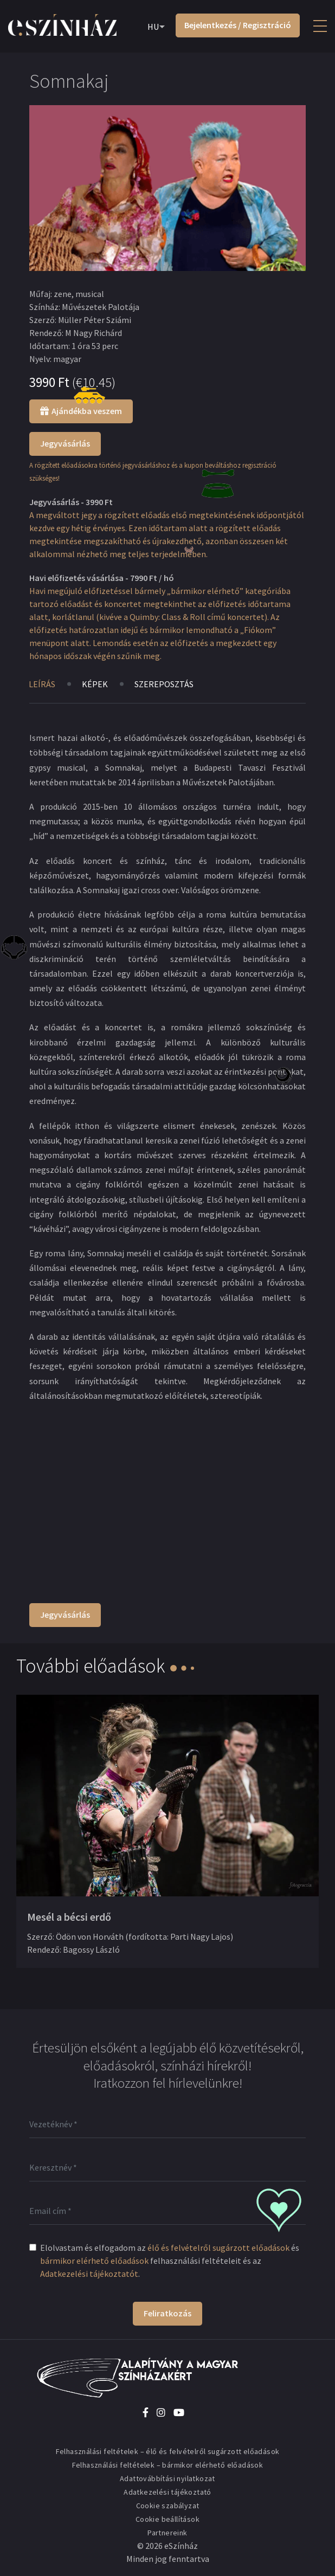  What do you see at coordinates (217, 482) in the screenshot?
I see `access pet feeding schedule` at bounding box center [217, 482].